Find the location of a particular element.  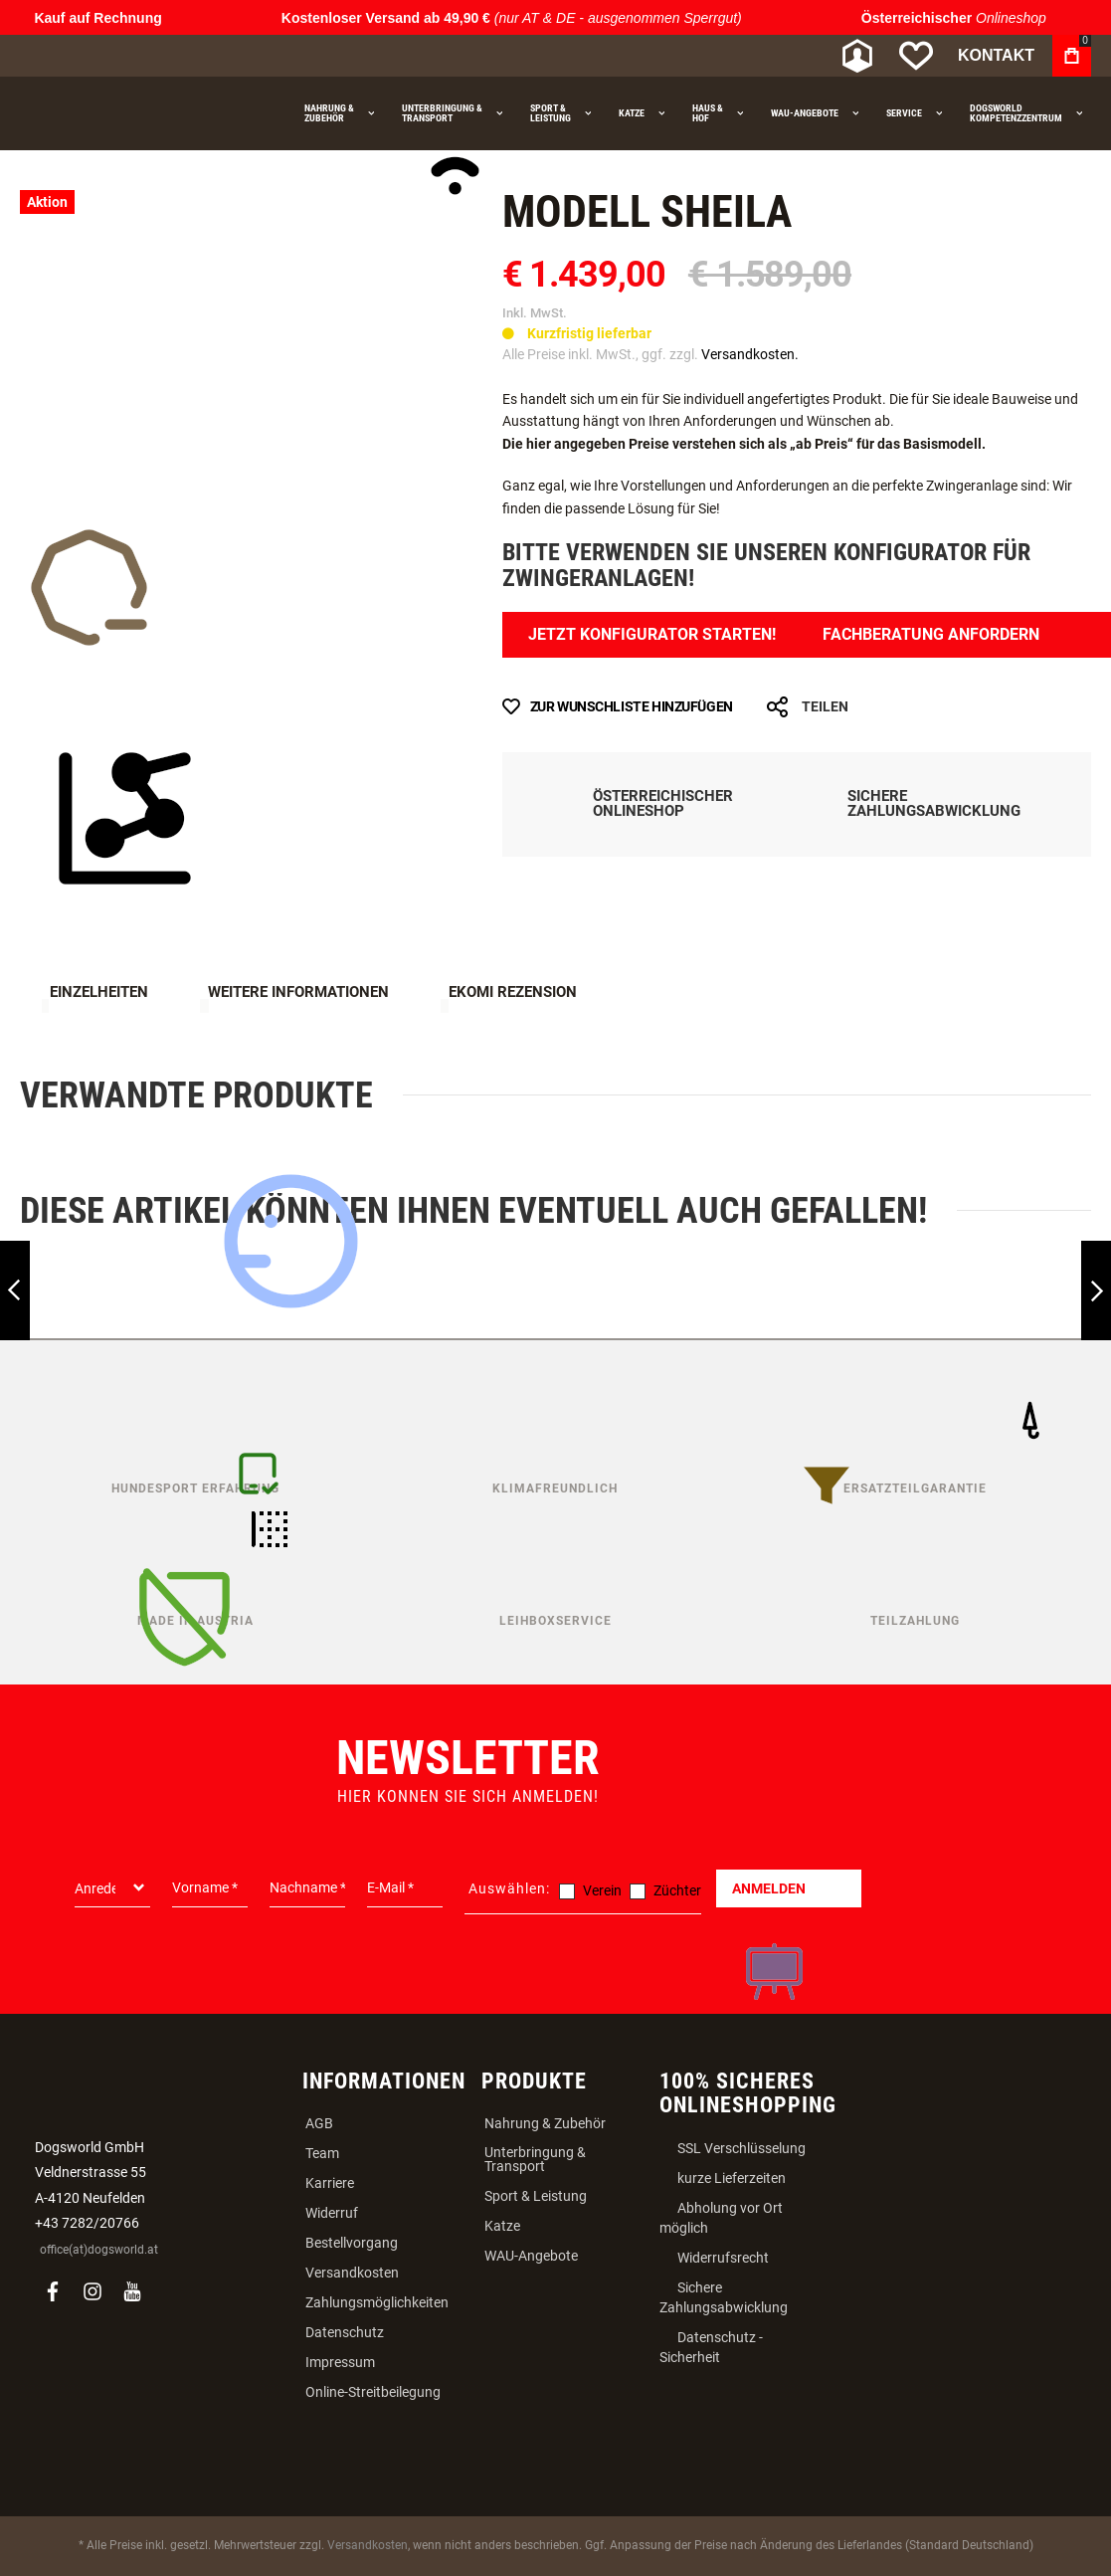

indicates dry or clear weather conditions is located at coordinates (1029, 1420).